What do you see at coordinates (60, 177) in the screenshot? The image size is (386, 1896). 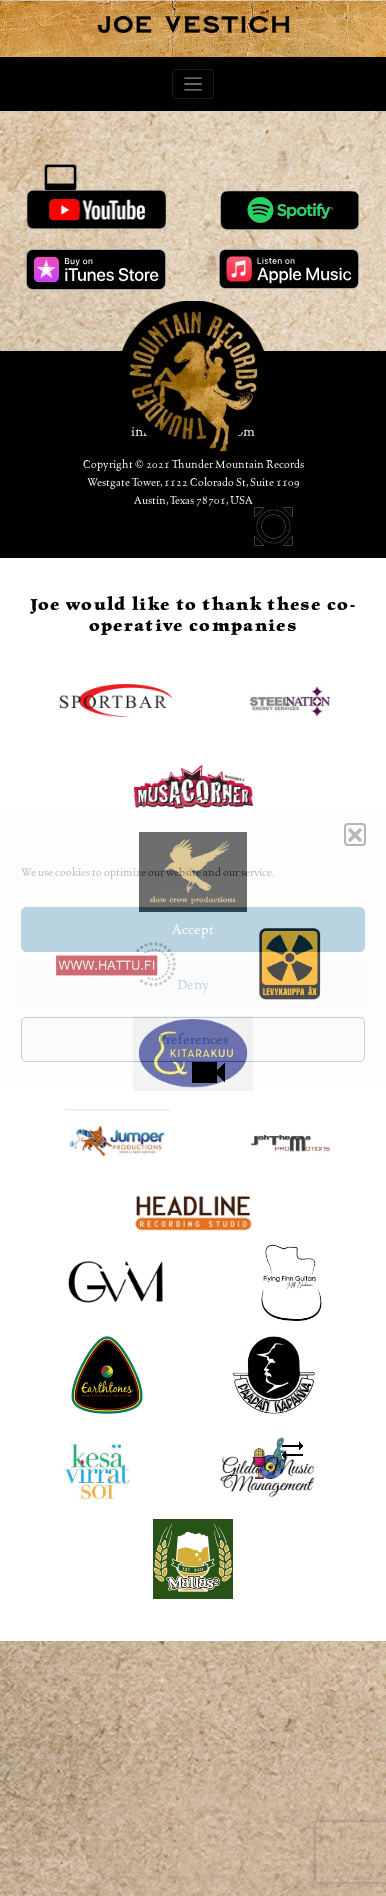 I see `video player with subtitle or caption bar` at bounding box center [60, 177].